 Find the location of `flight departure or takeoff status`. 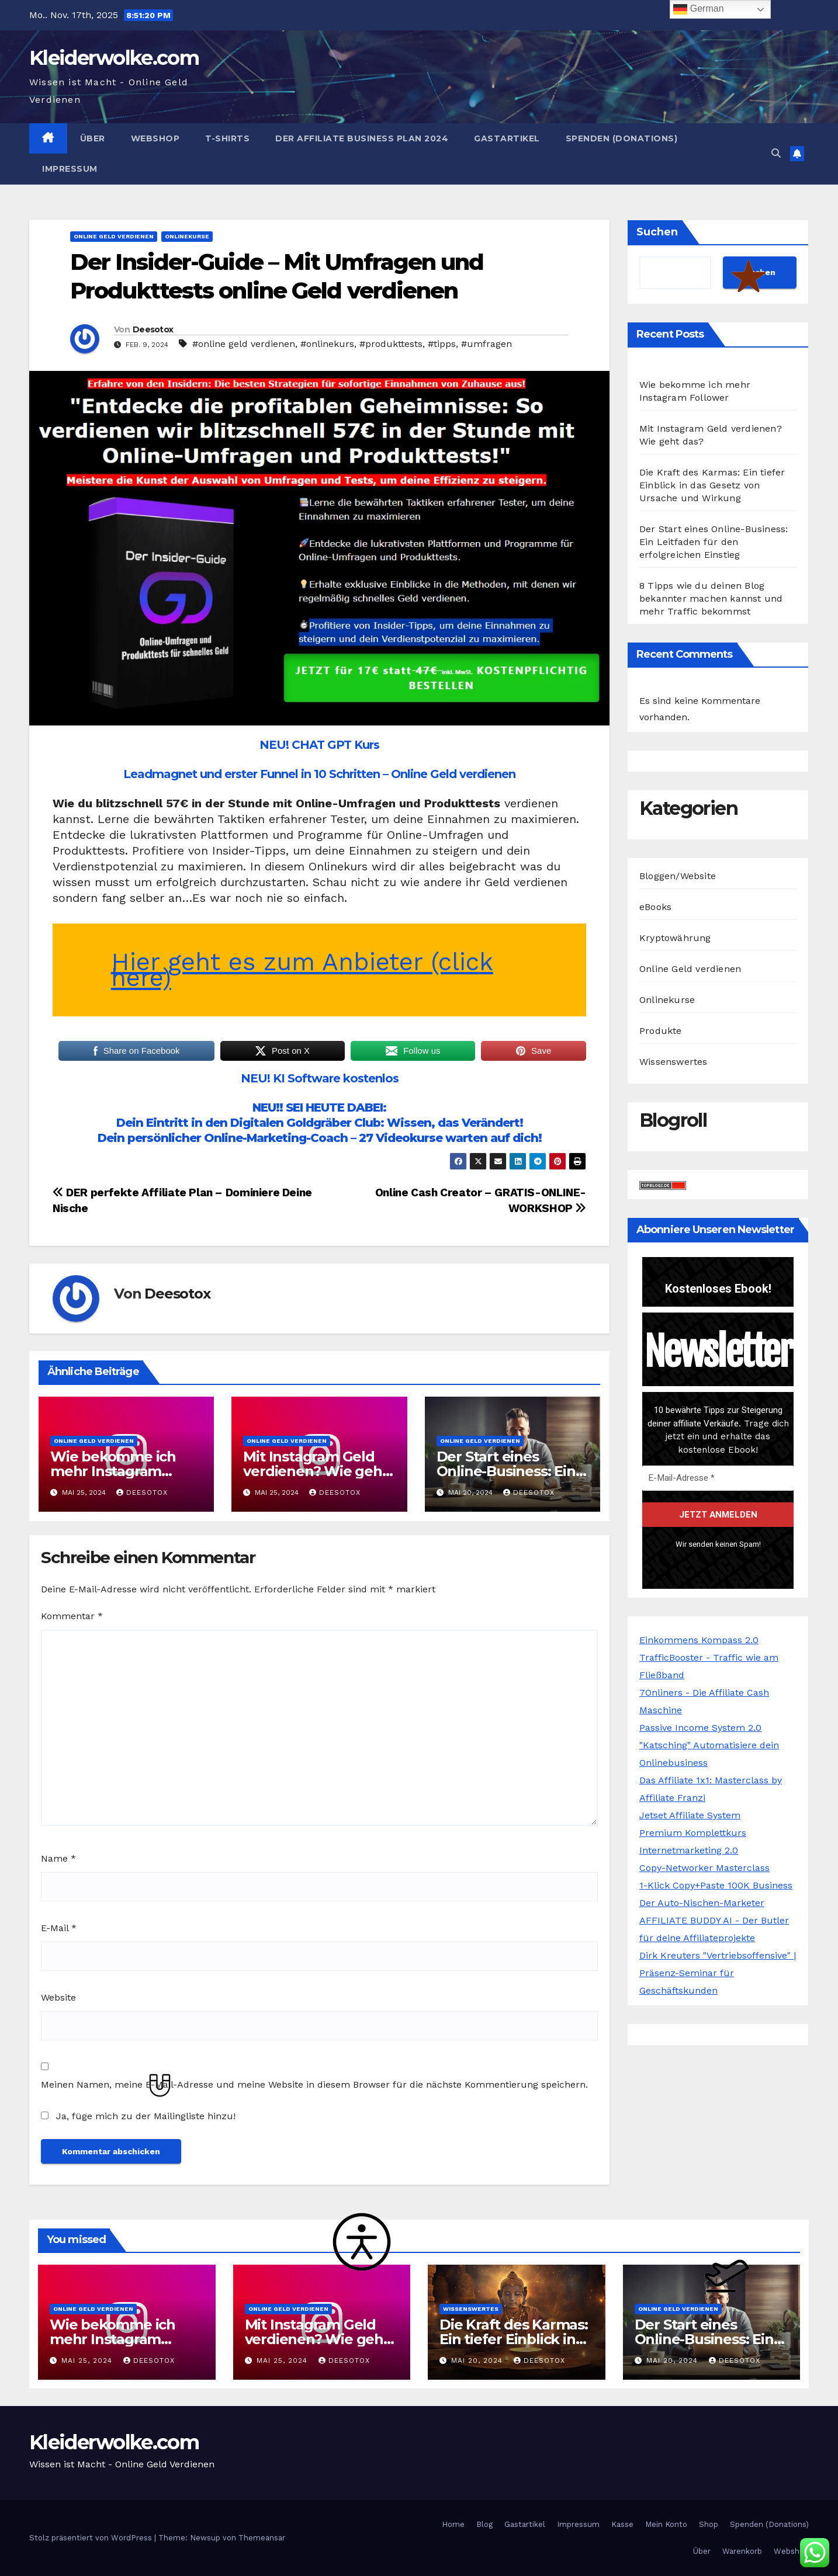

flight departure or takeoff status is located at coordinates (727, 2275).